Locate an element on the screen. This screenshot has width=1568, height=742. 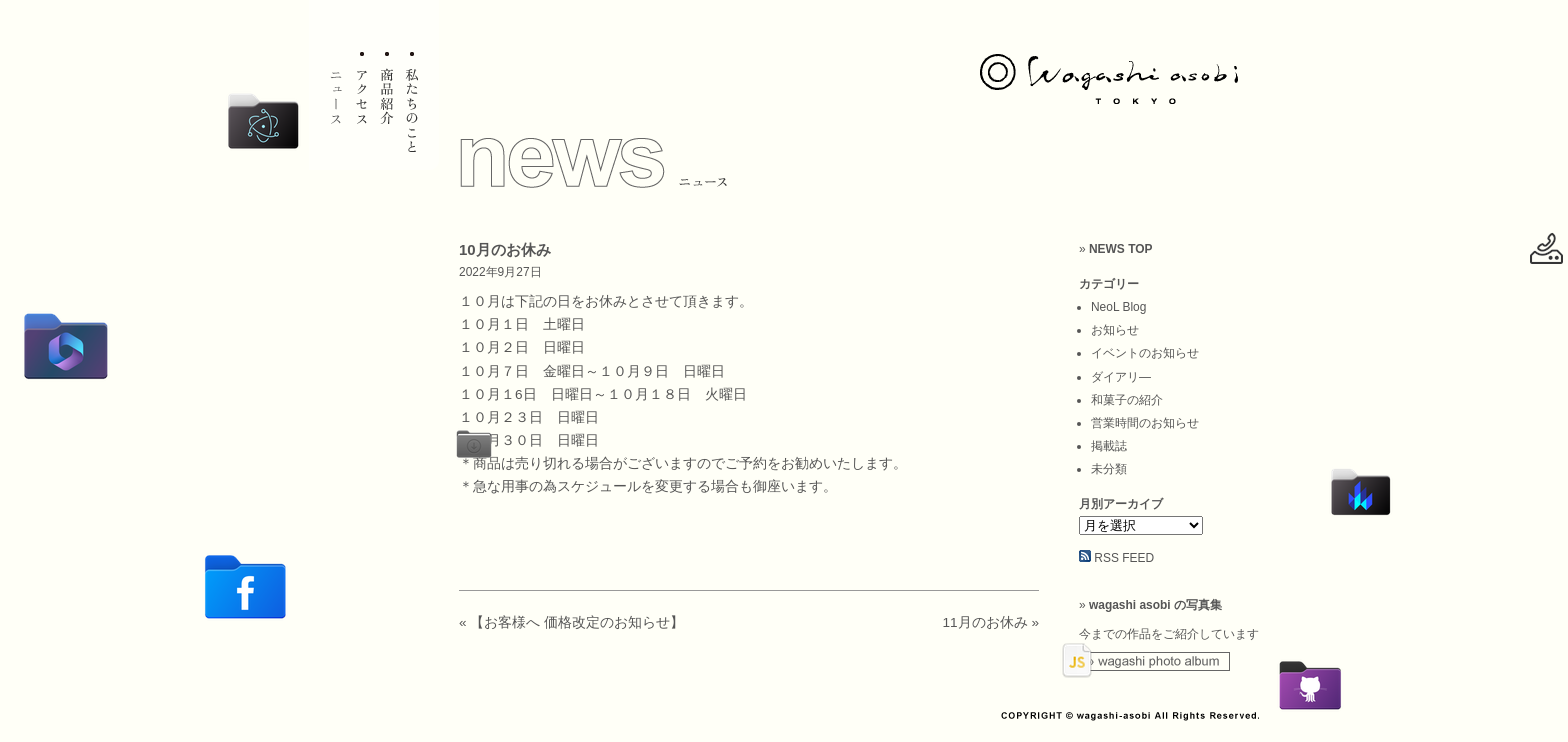
open folder containing electron app files is located at coordinates (263, 123).